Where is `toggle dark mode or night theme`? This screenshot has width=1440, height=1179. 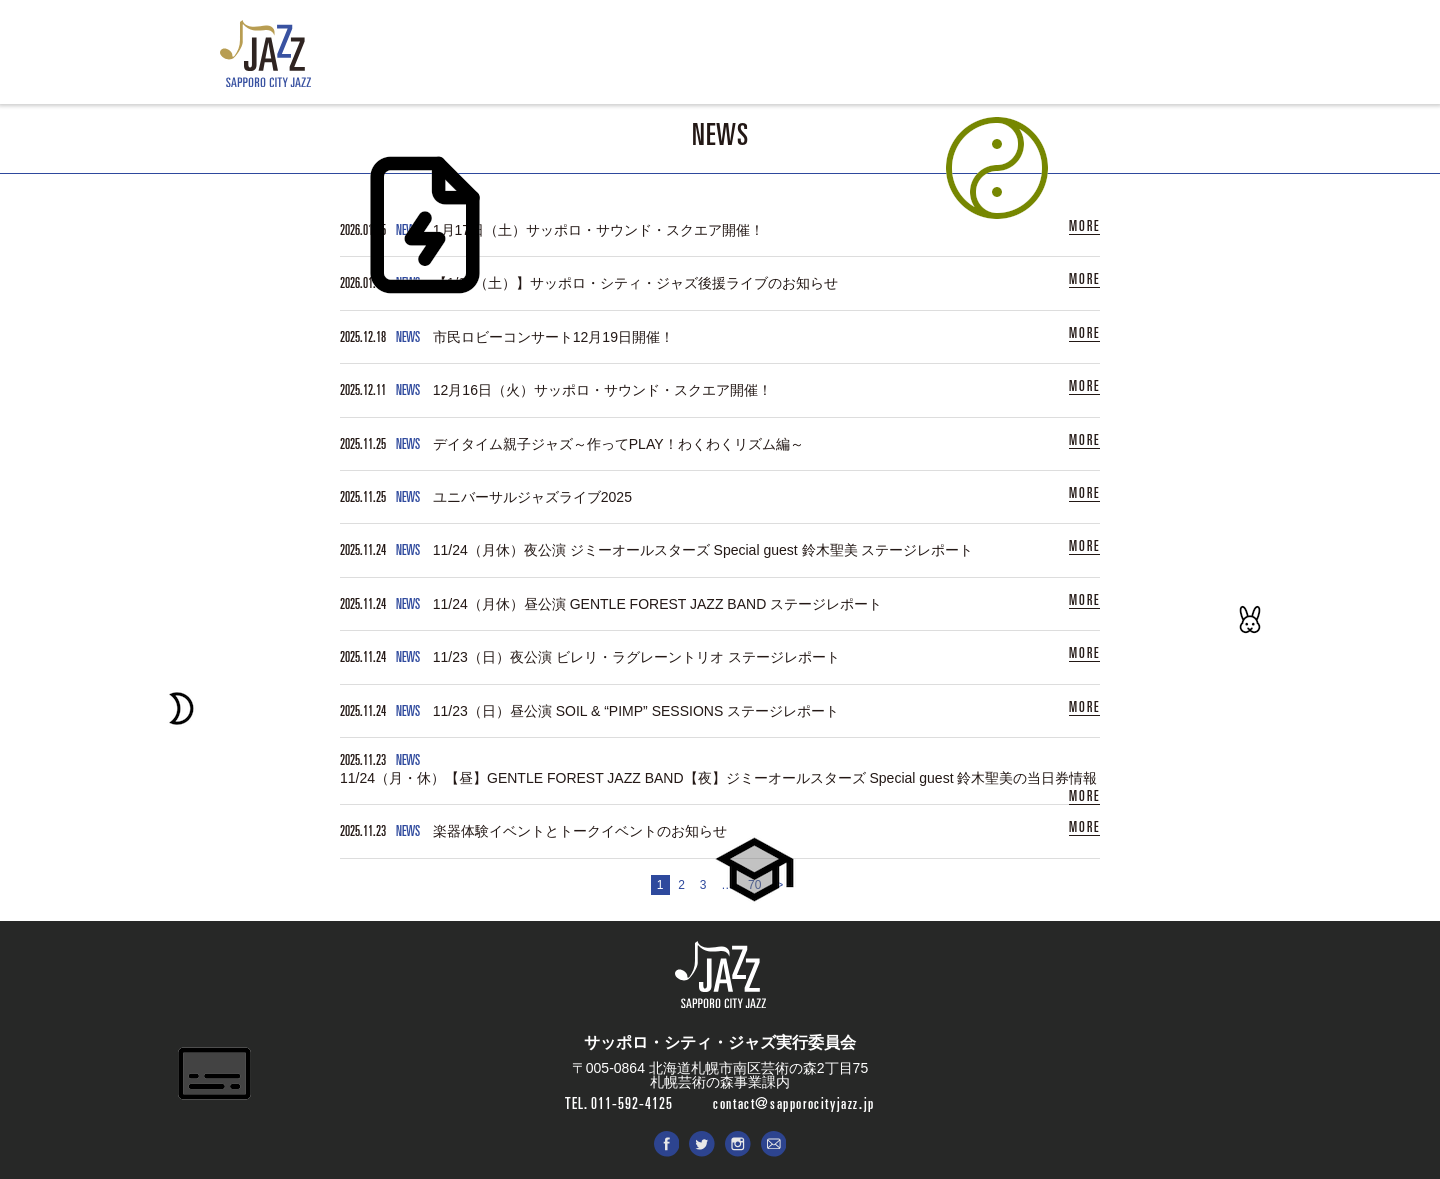 toggle dark mode or night theme is located at coordinates (180, 708).